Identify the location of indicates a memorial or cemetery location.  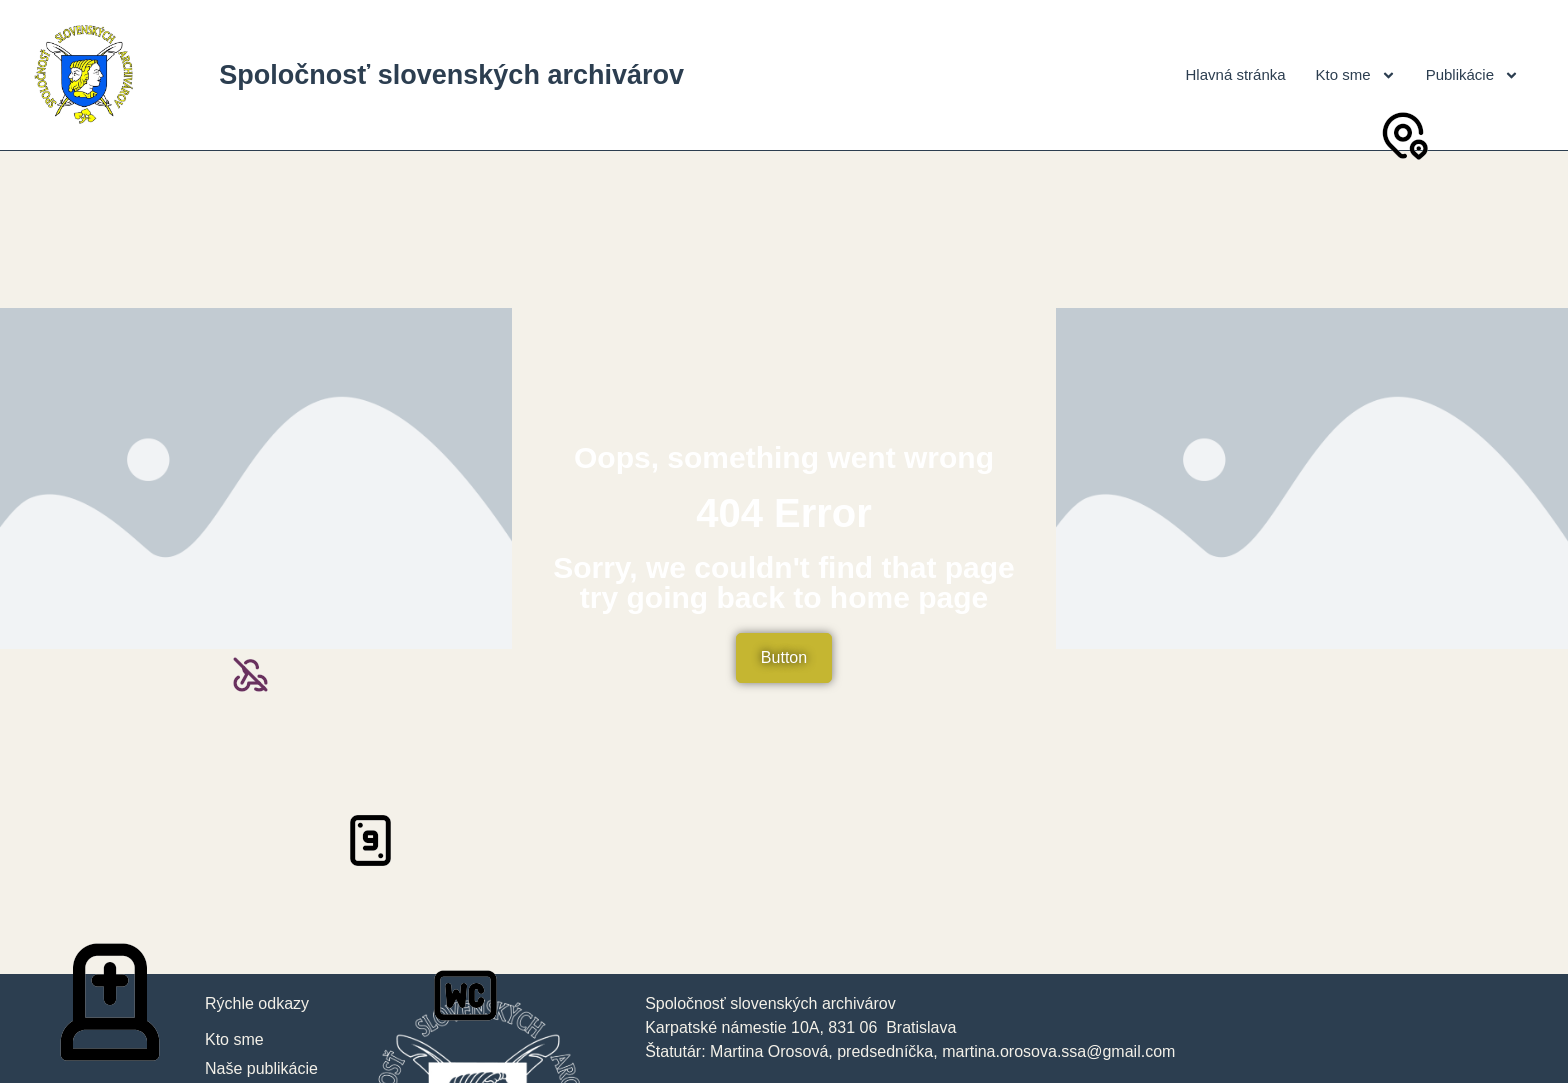
(110, 999).